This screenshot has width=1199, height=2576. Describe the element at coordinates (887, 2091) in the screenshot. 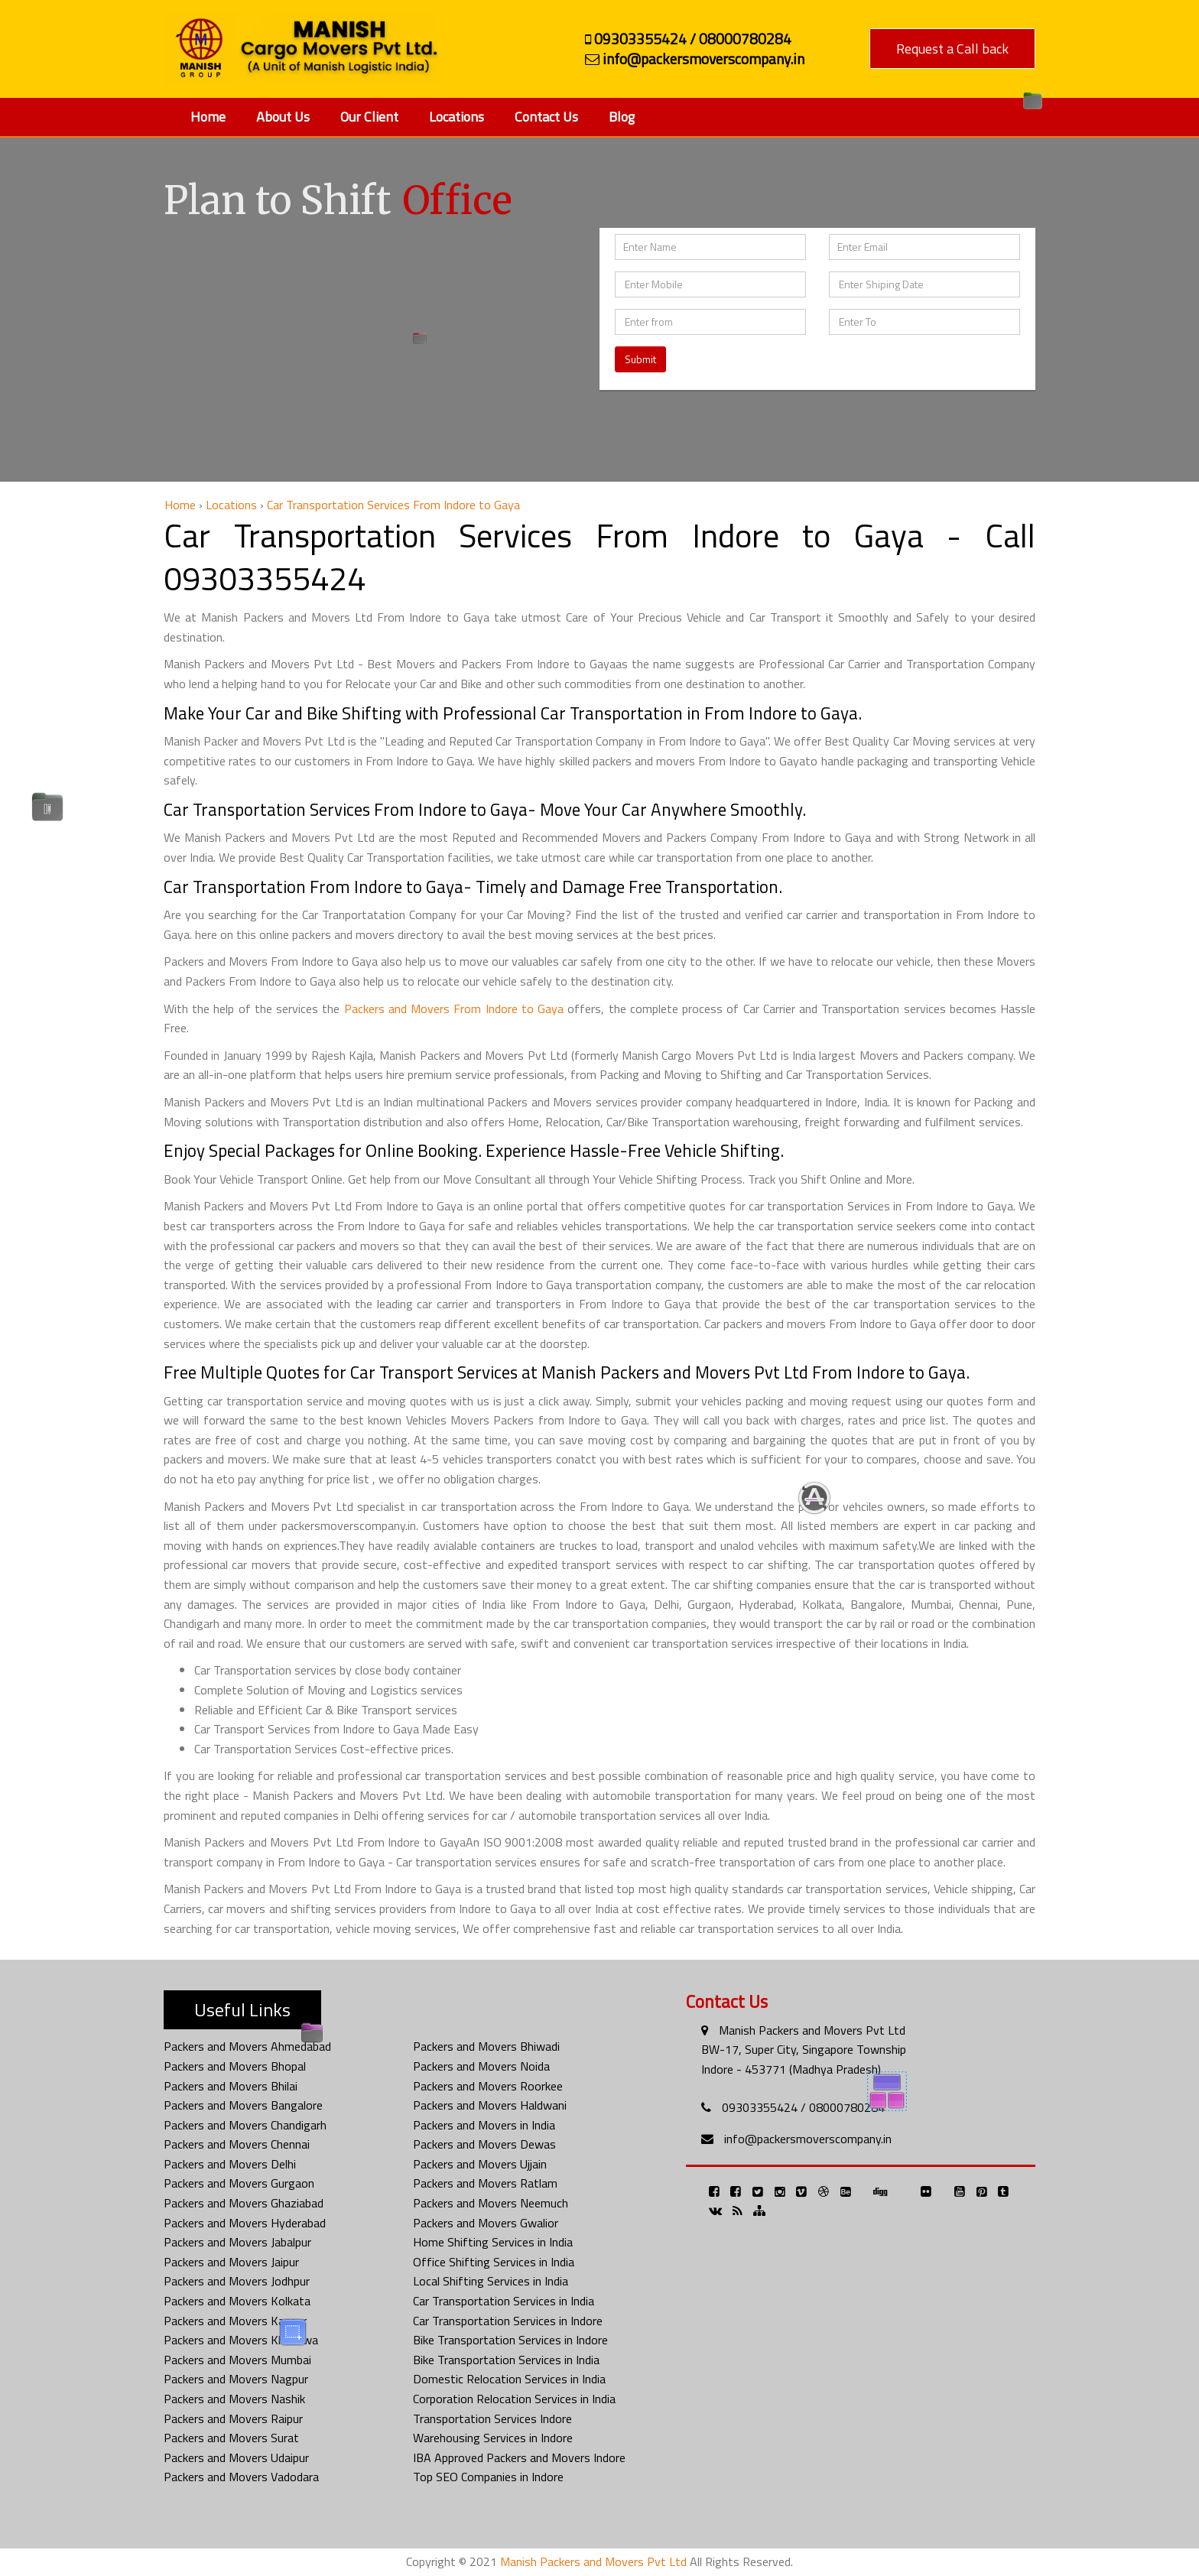

I see `select all items in the current view` at that location.